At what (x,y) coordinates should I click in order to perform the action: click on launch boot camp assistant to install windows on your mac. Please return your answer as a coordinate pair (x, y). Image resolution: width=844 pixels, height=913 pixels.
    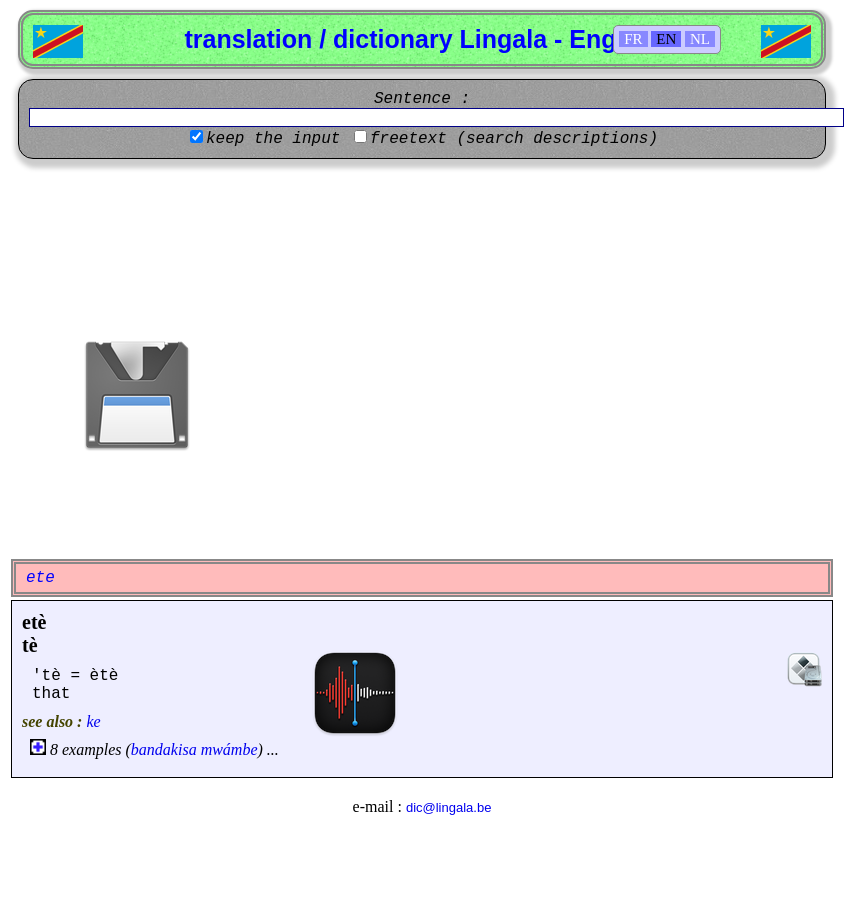
    Looking at the image, I should click on (803, 668).